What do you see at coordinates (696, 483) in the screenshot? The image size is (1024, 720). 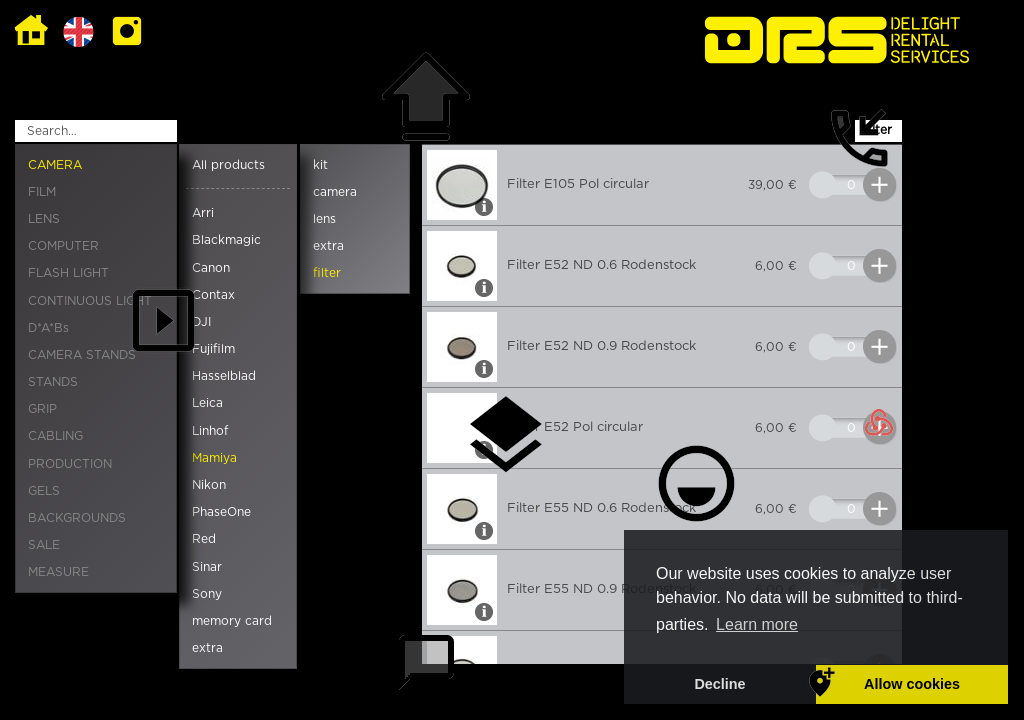 I see `add an emoji or reaction to a message` at bounding box center [696, 483].